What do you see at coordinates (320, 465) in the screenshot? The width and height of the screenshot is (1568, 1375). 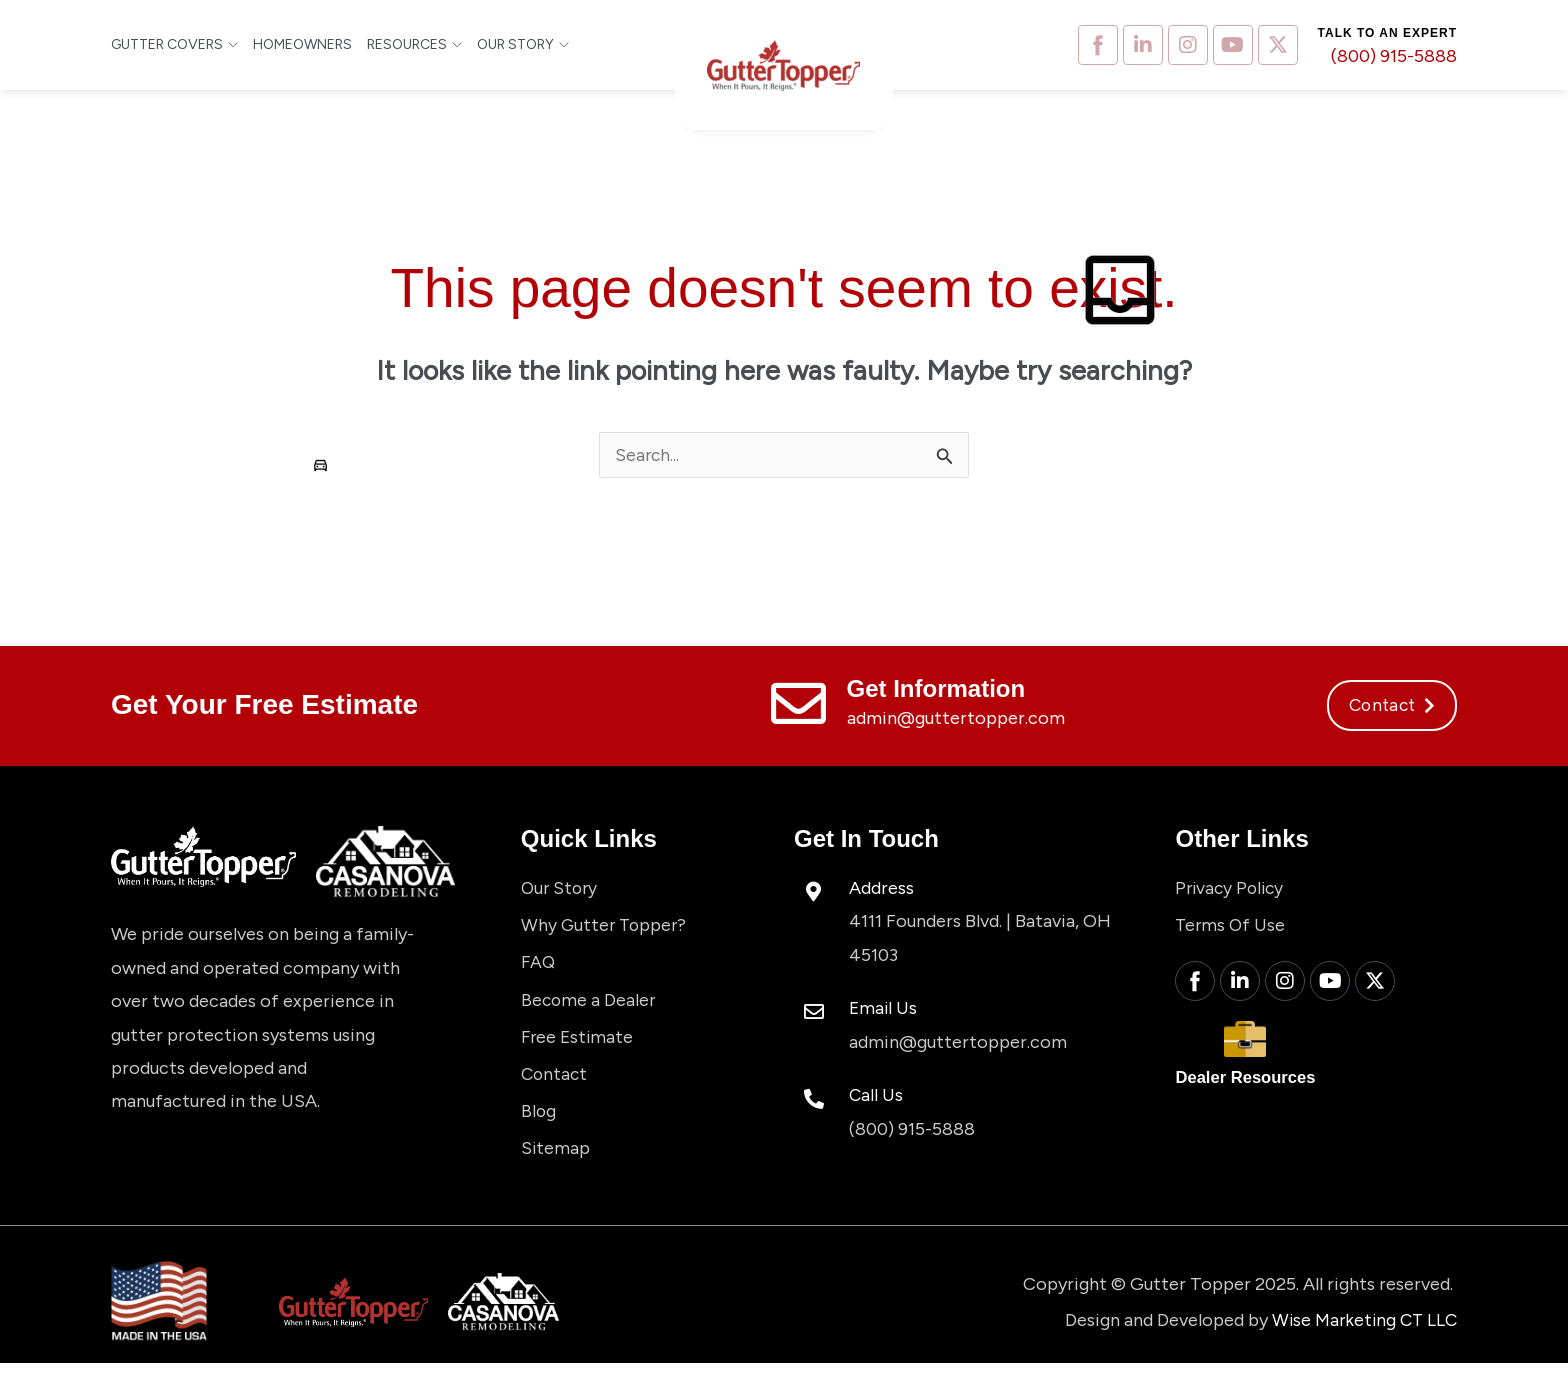 I see `indicates it's time to leave for your destination` at bounding box center [320, 465].